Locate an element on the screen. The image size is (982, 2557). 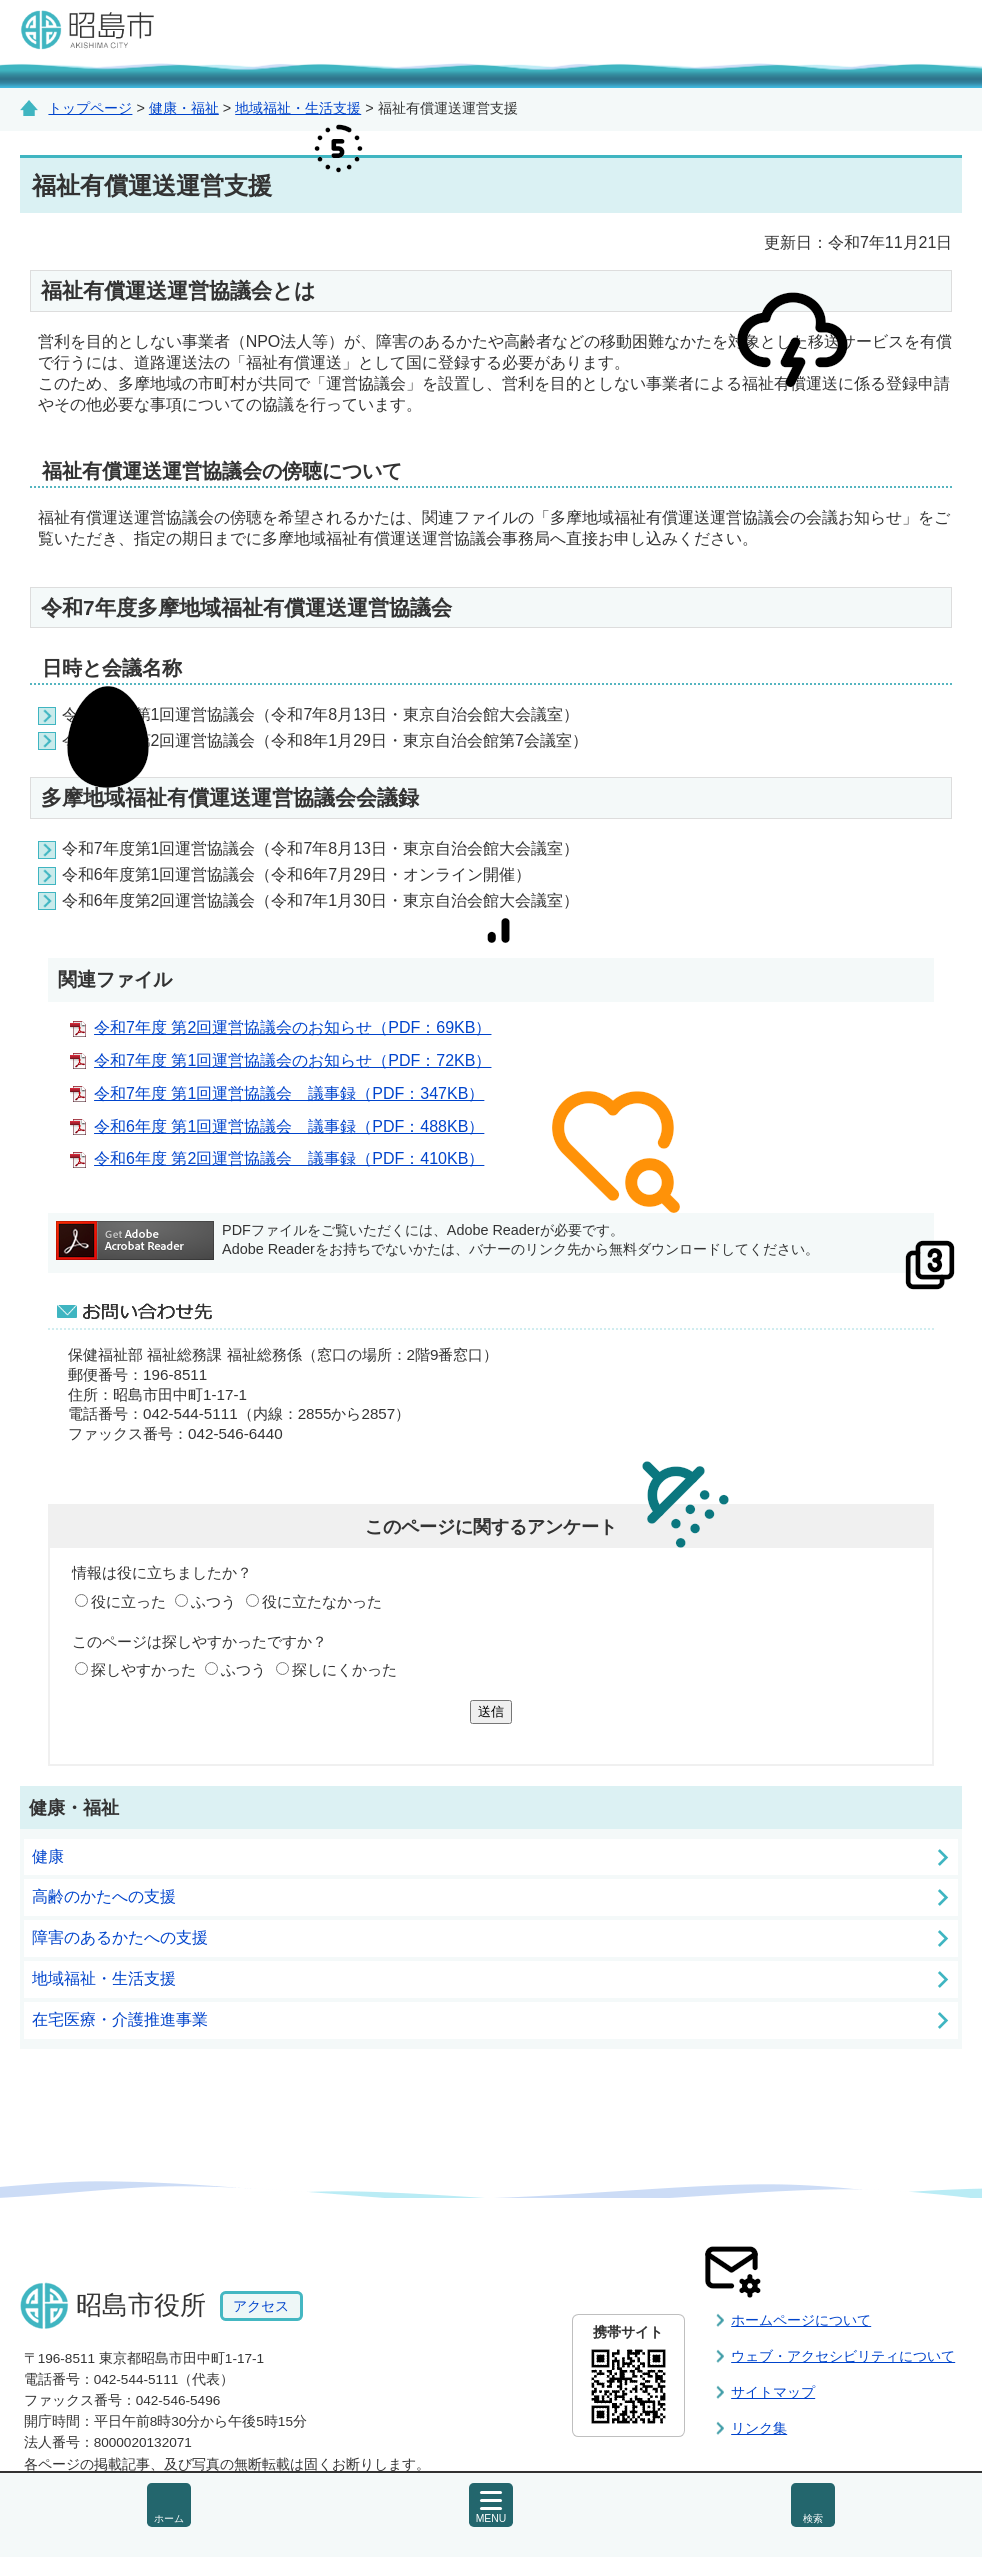
indicates egg or egg-containing ingredient is located at coordinates (108, 737).